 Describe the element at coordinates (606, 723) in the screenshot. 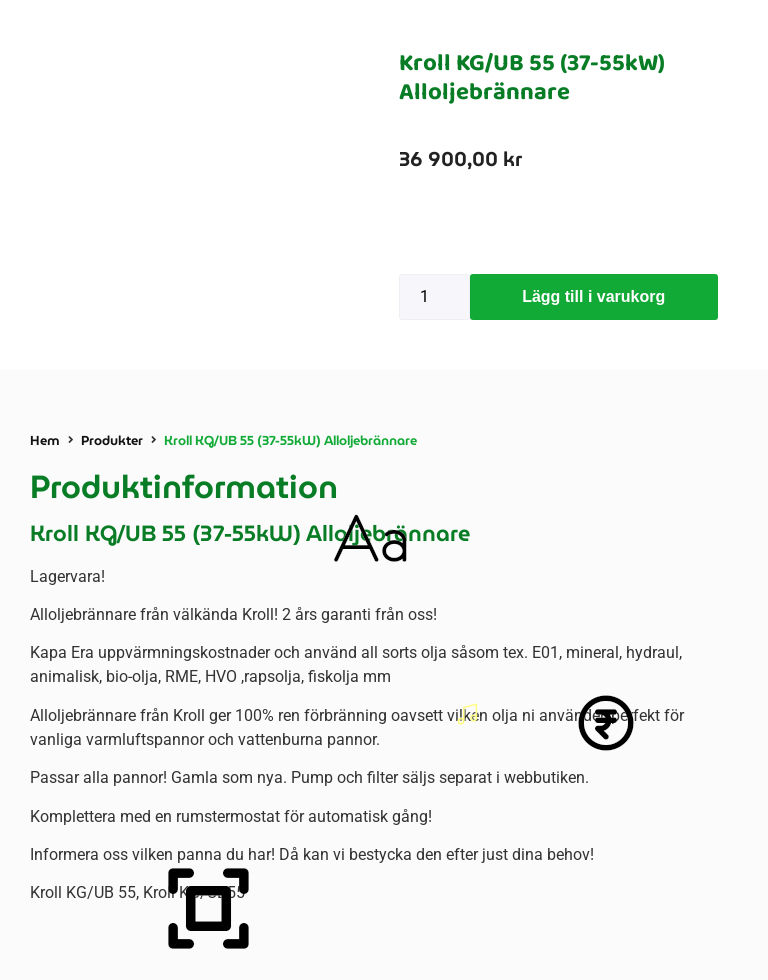

I see `view balance in Indian rupees` at that location.